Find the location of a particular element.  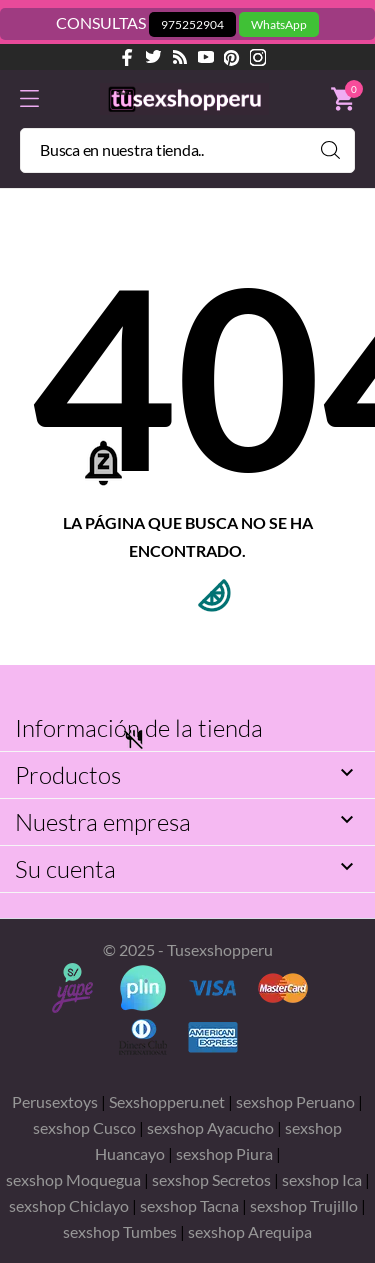

indicates no food or meals available is located at coordinates (134, 739).